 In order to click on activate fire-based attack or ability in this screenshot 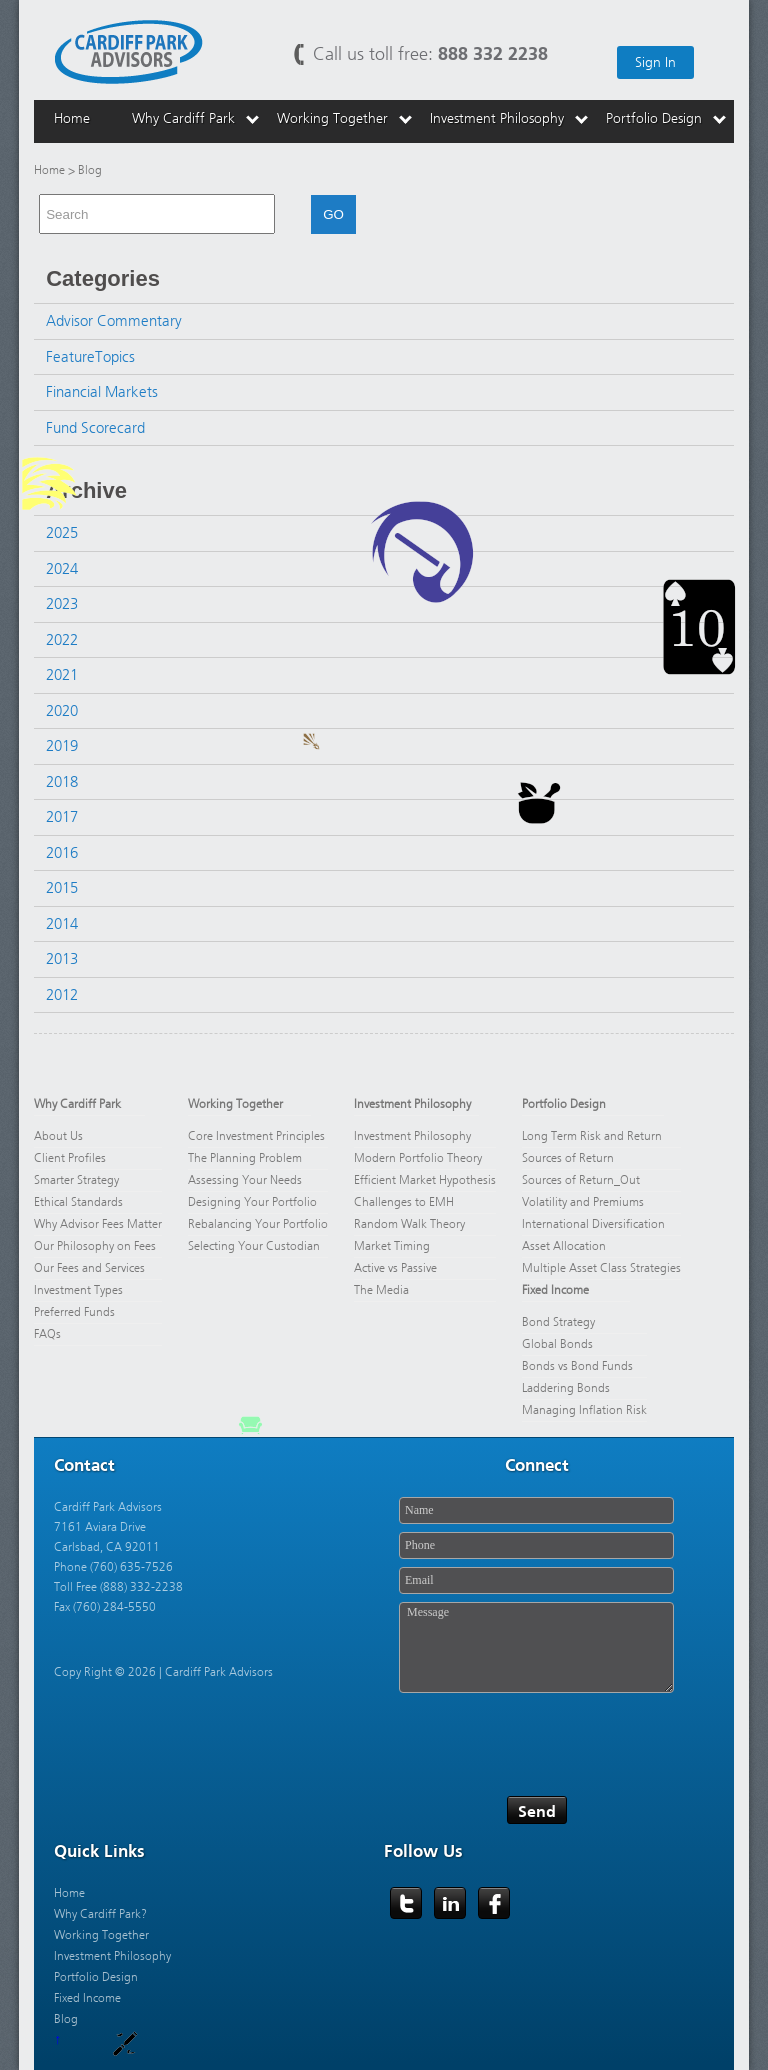, I will do `click(49, 482)`.